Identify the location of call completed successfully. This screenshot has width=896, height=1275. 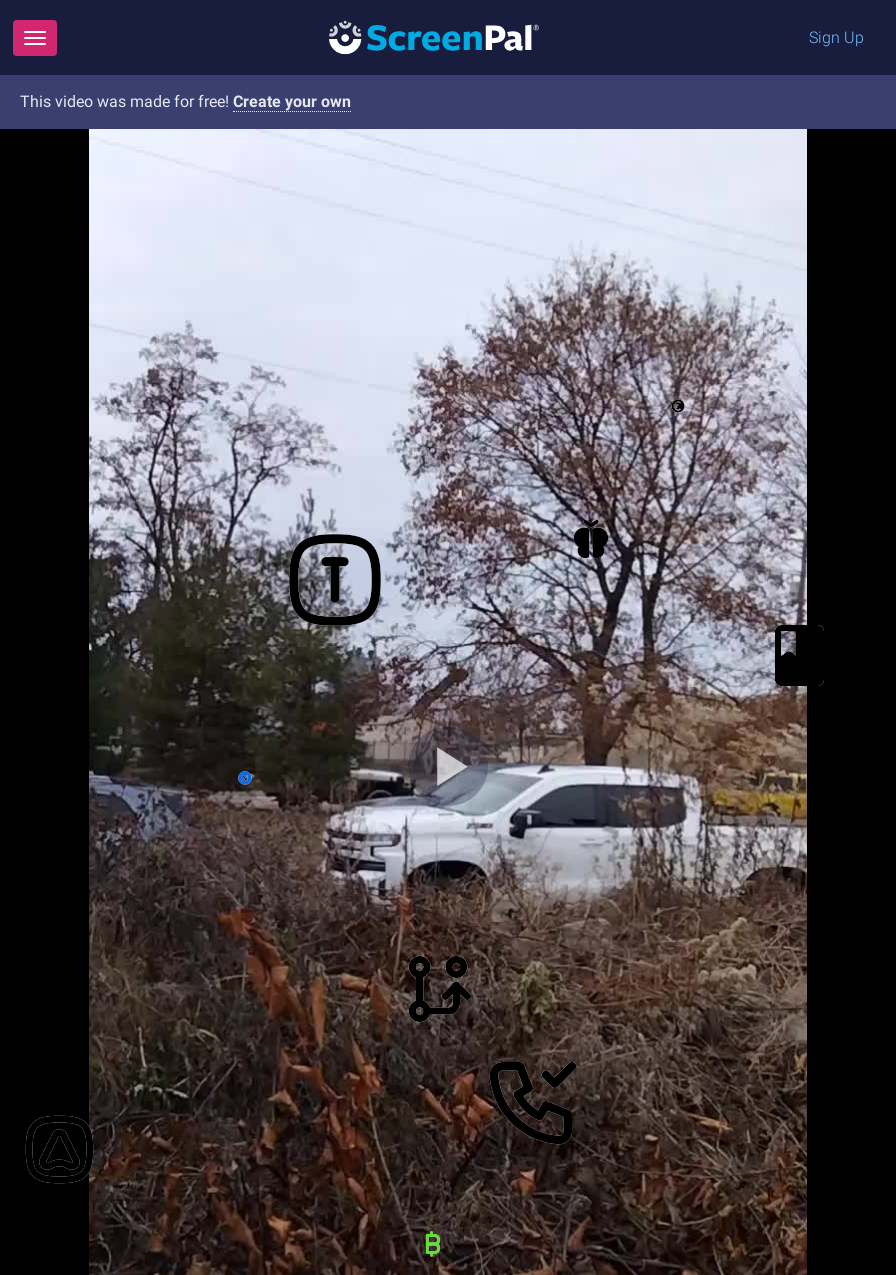
(533, 1101).